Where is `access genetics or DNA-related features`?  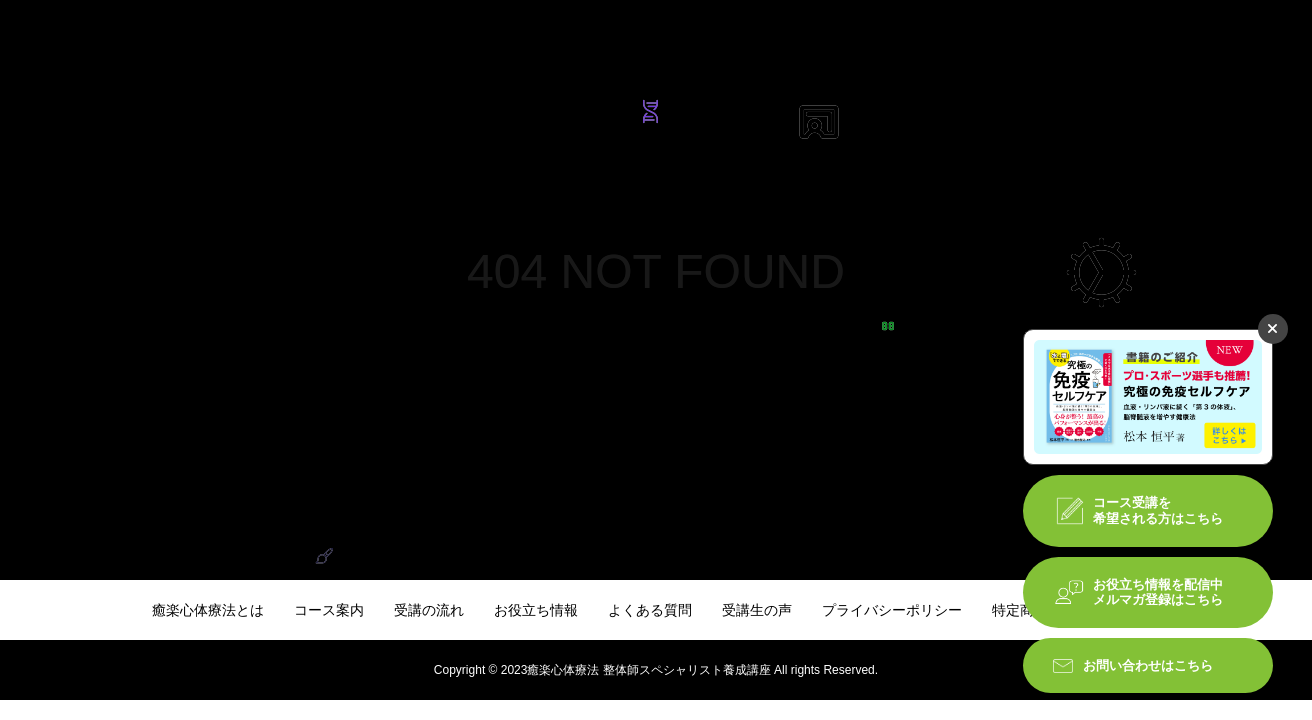
access genetics or DNA-related features is located at coordinates (650, 111).